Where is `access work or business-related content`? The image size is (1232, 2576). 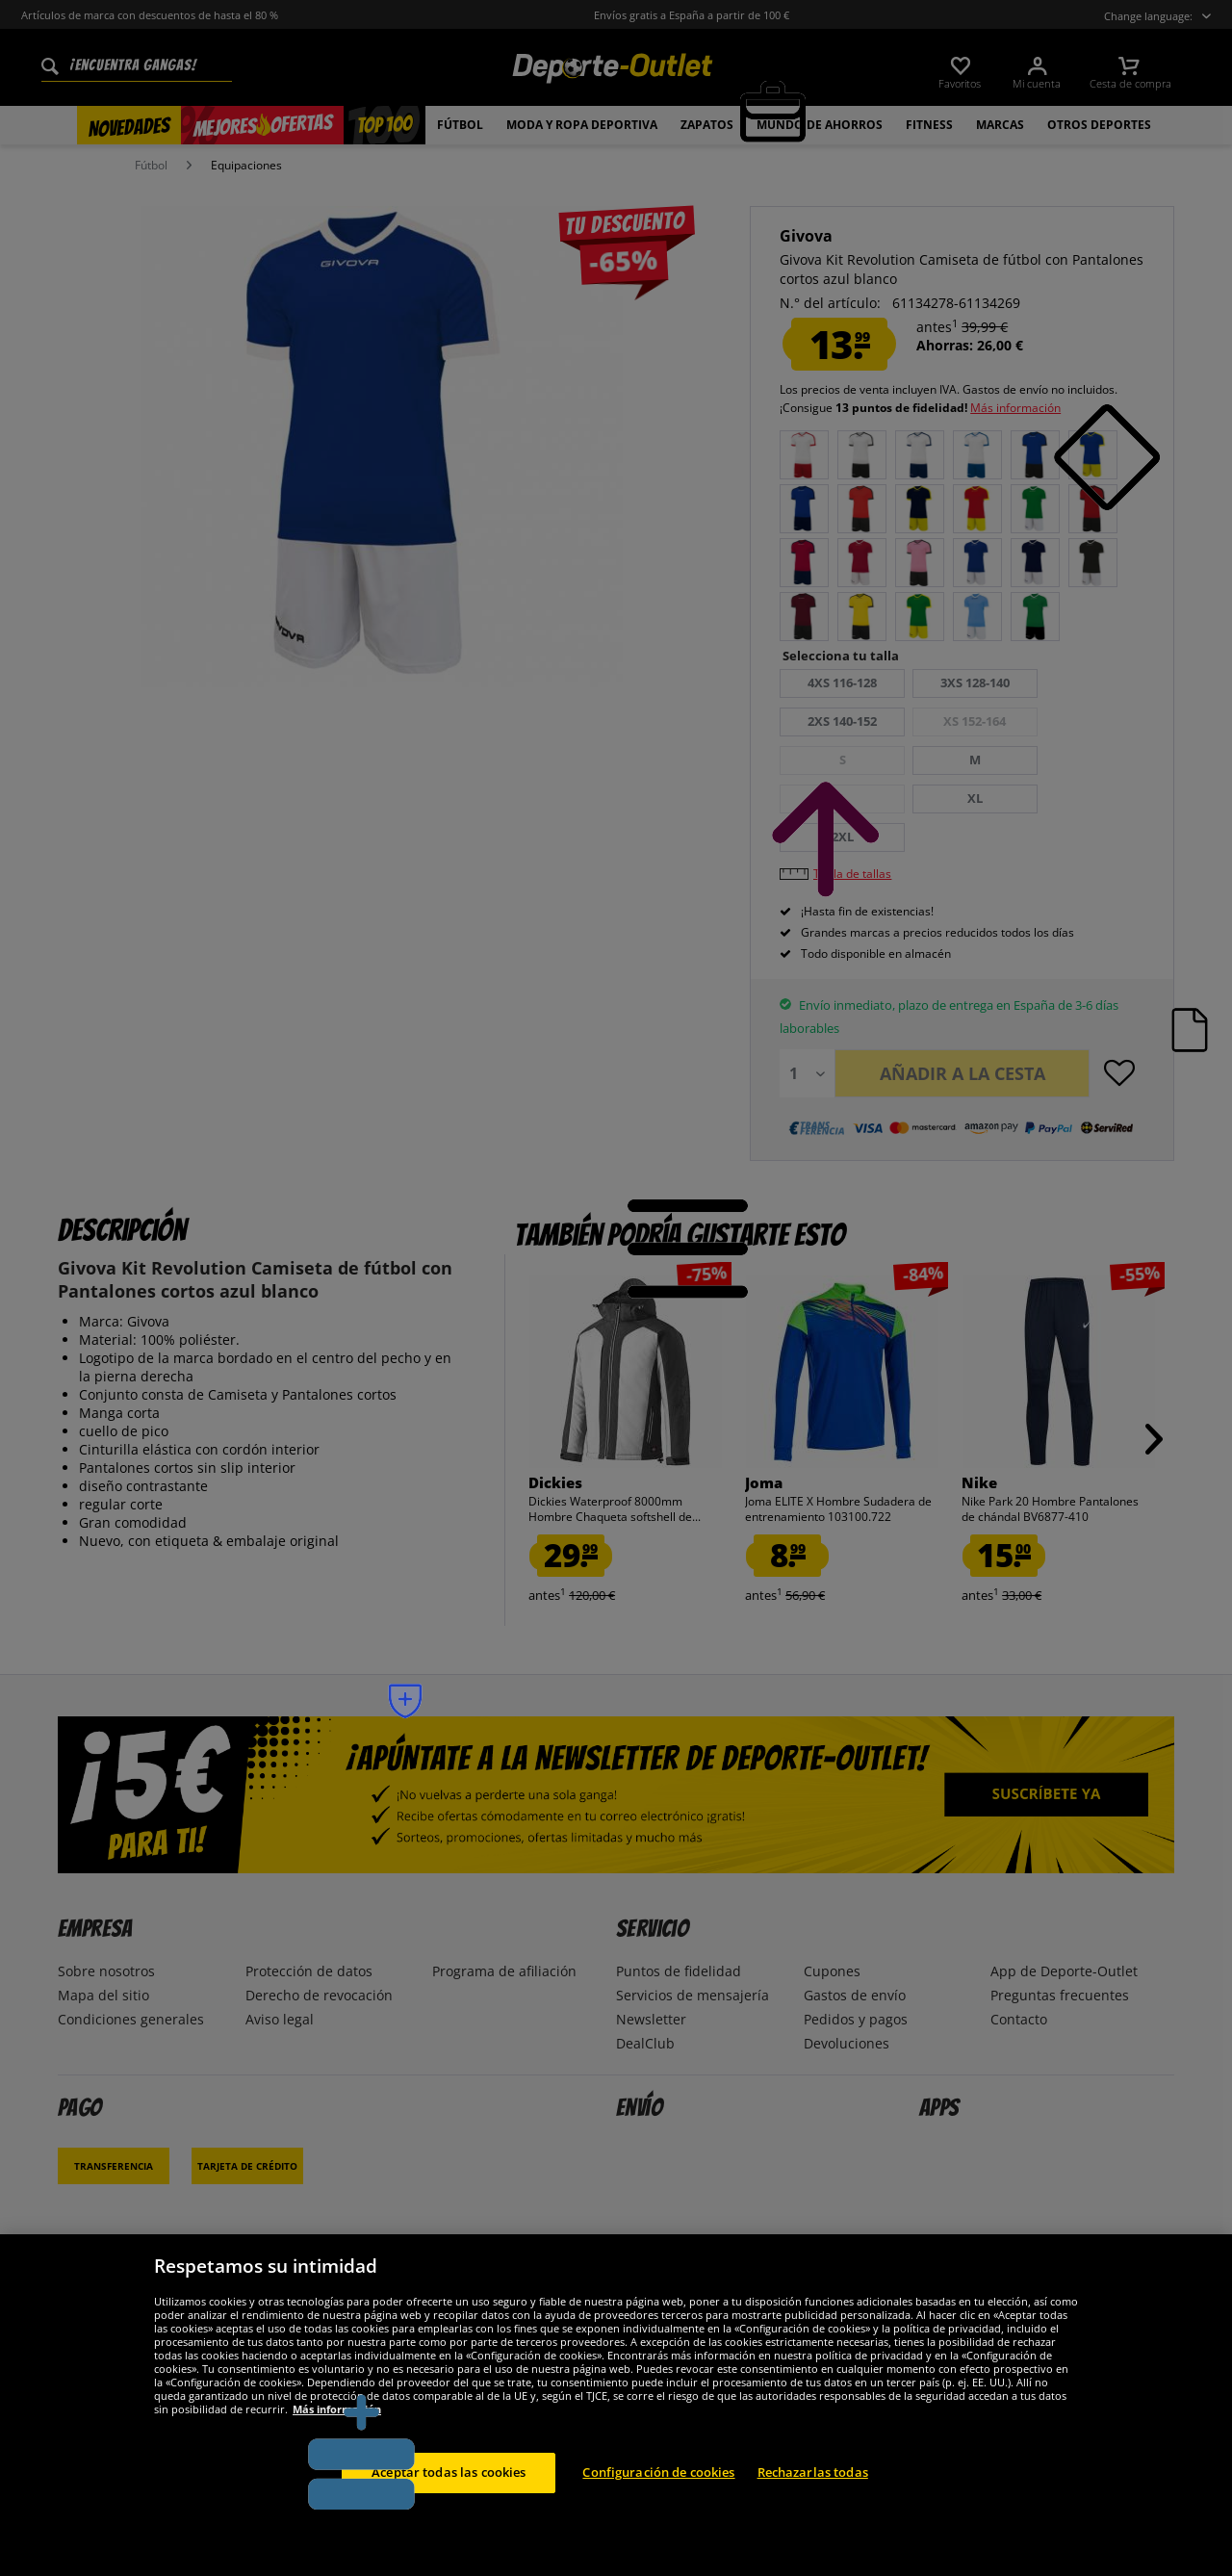 access work or business-related content is located at coordinates (773, 114).